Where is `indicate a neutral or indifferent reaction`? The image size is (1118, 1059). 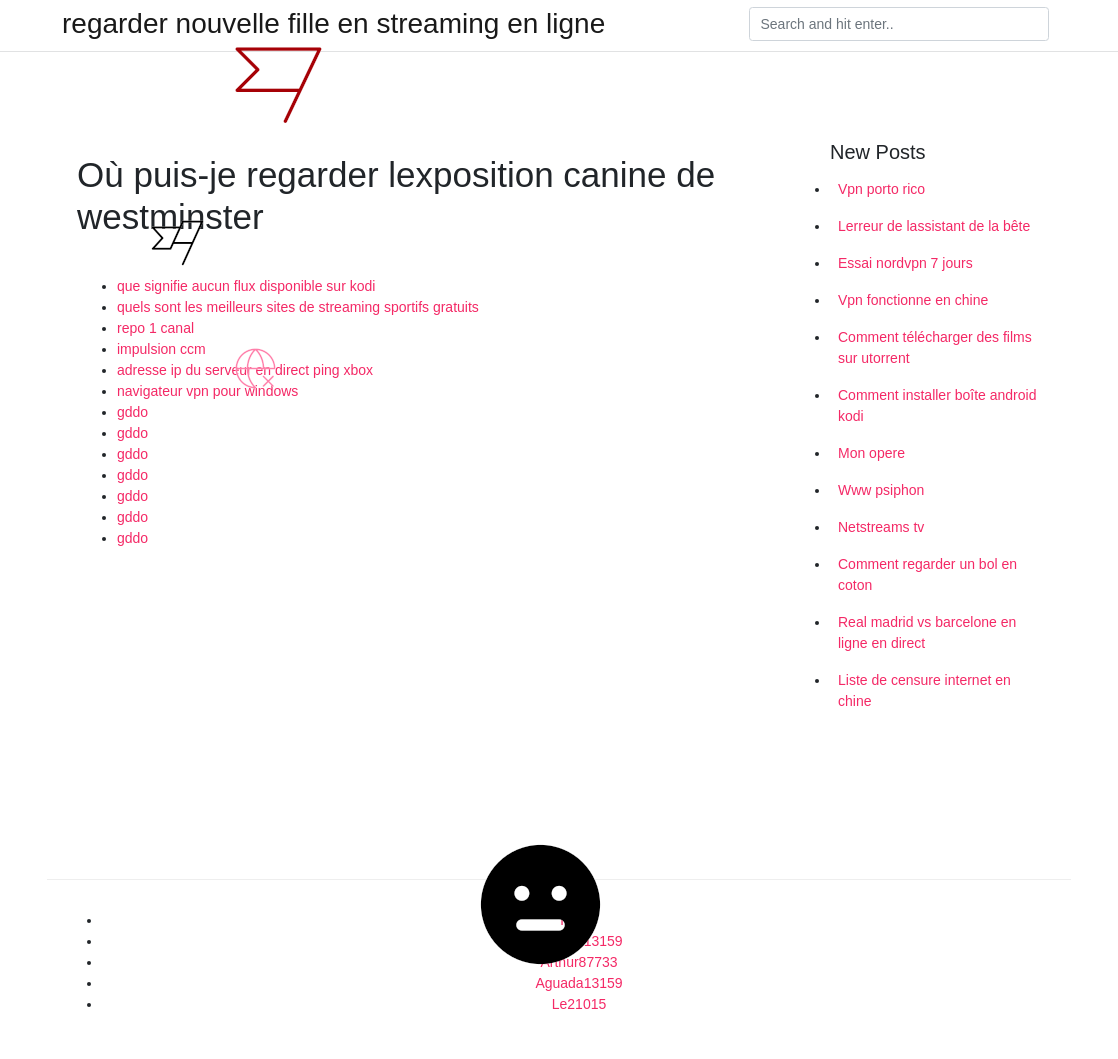
indicate a neutral or indifferent reaction is located at coordinates (540, 904).